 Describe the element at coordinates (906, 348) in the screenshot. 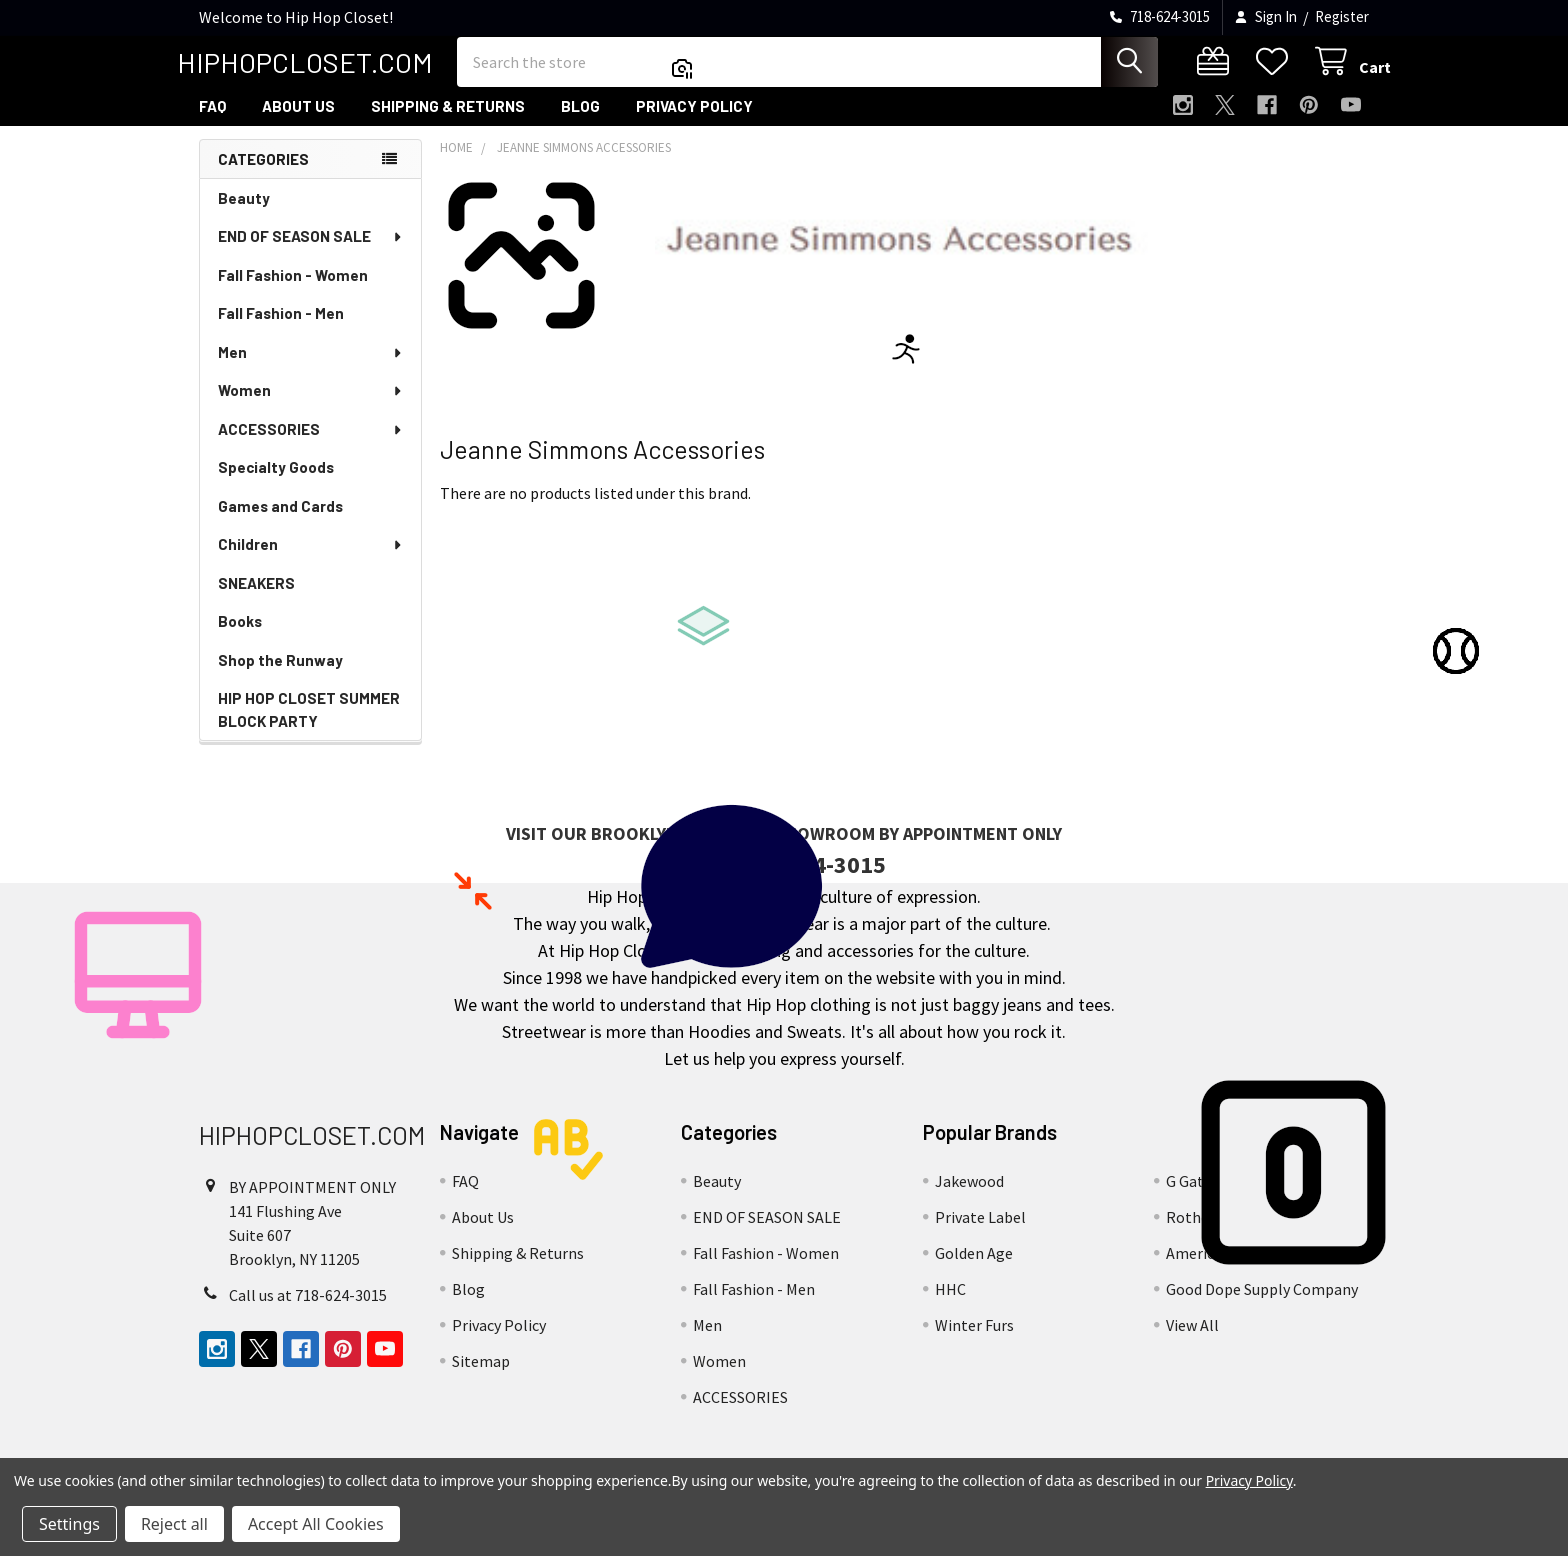

I see `start a running or fitness activity` at that location.